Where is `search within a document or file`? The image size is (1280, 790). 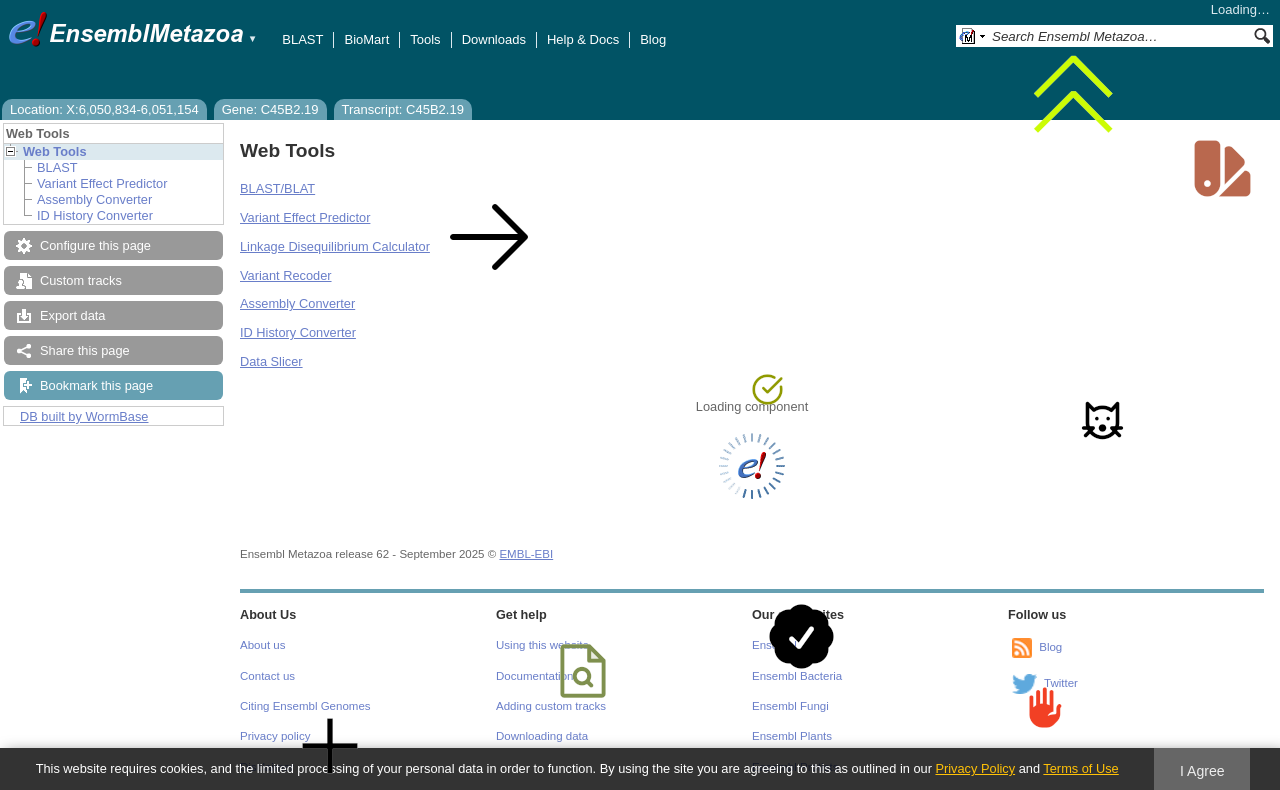 search within a document or file is located at coordinates (583, 671).